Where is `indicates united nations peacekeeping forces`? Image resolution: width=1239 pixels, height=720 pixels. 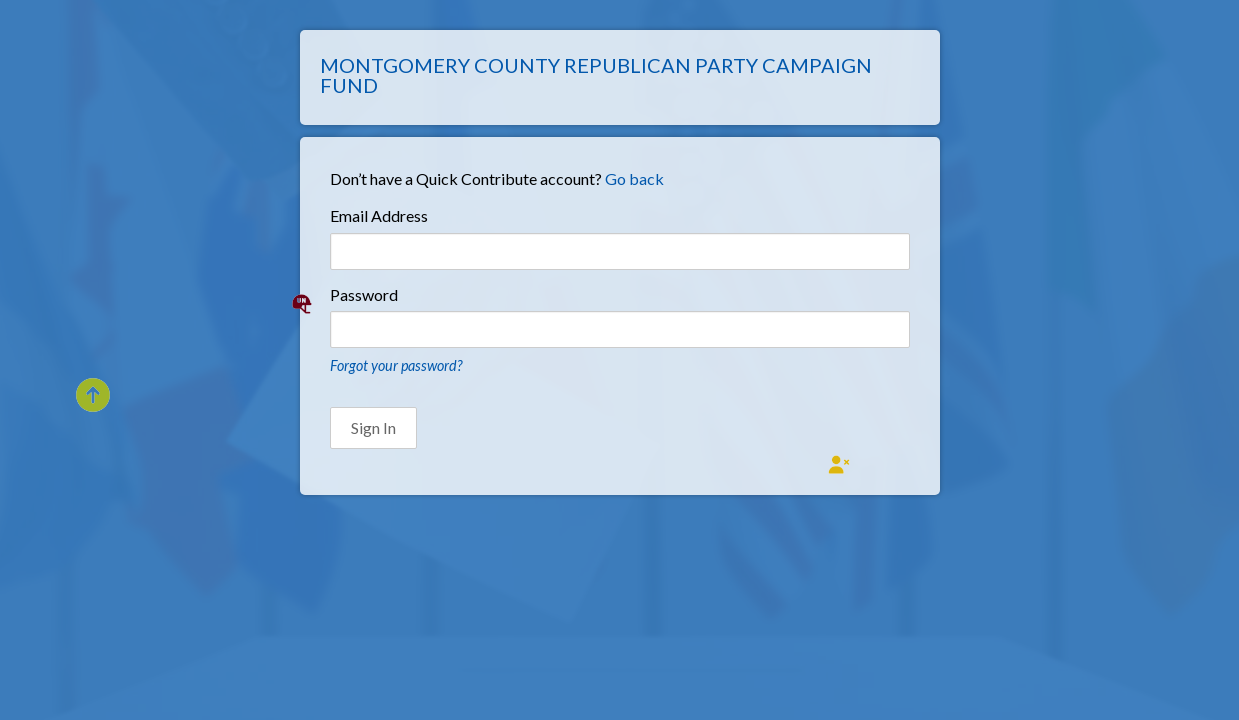
indicates united nations peacekeeping forces is located at coordinates (302, 304).